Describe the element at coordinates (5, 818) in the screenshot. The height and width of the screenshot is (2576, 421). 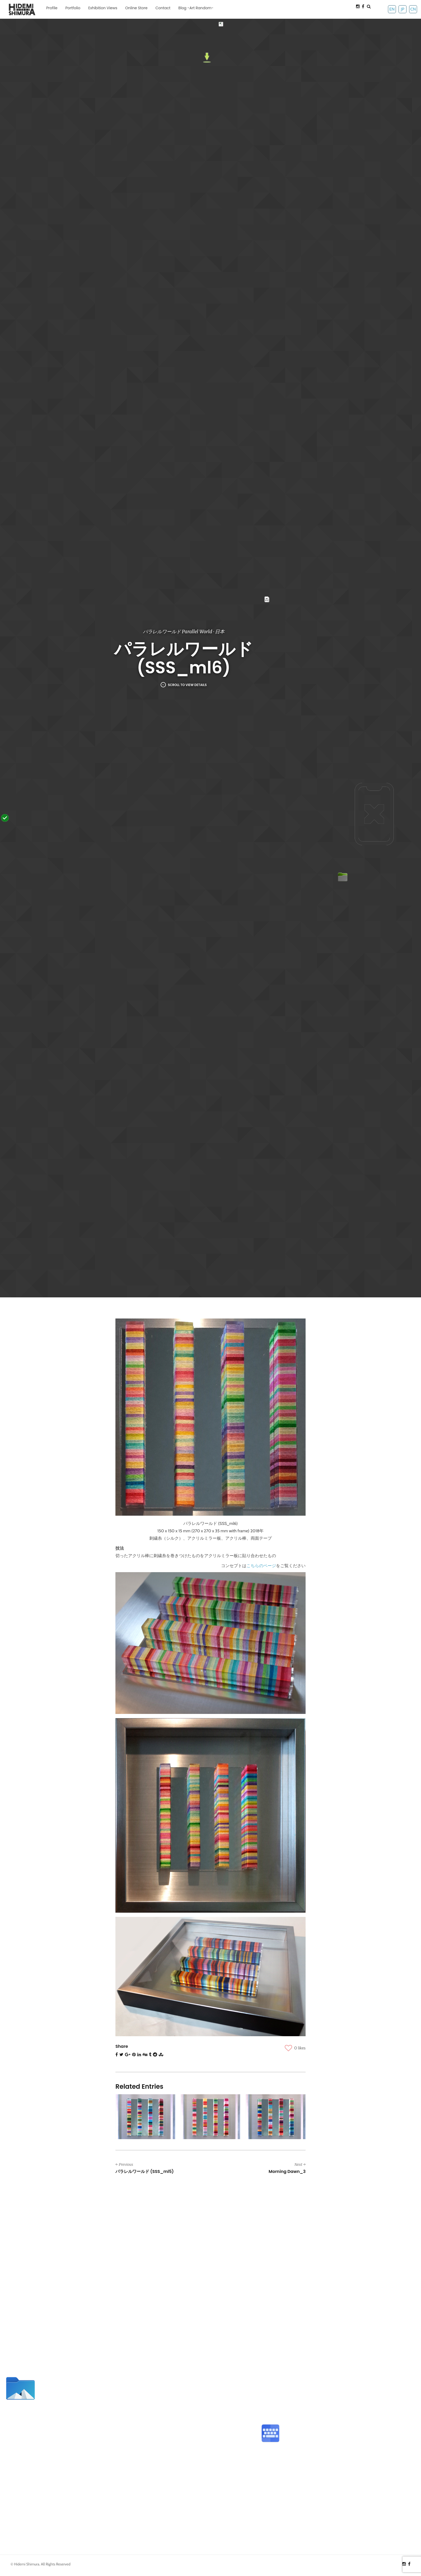
I see `confirm or accept an action` at that location.